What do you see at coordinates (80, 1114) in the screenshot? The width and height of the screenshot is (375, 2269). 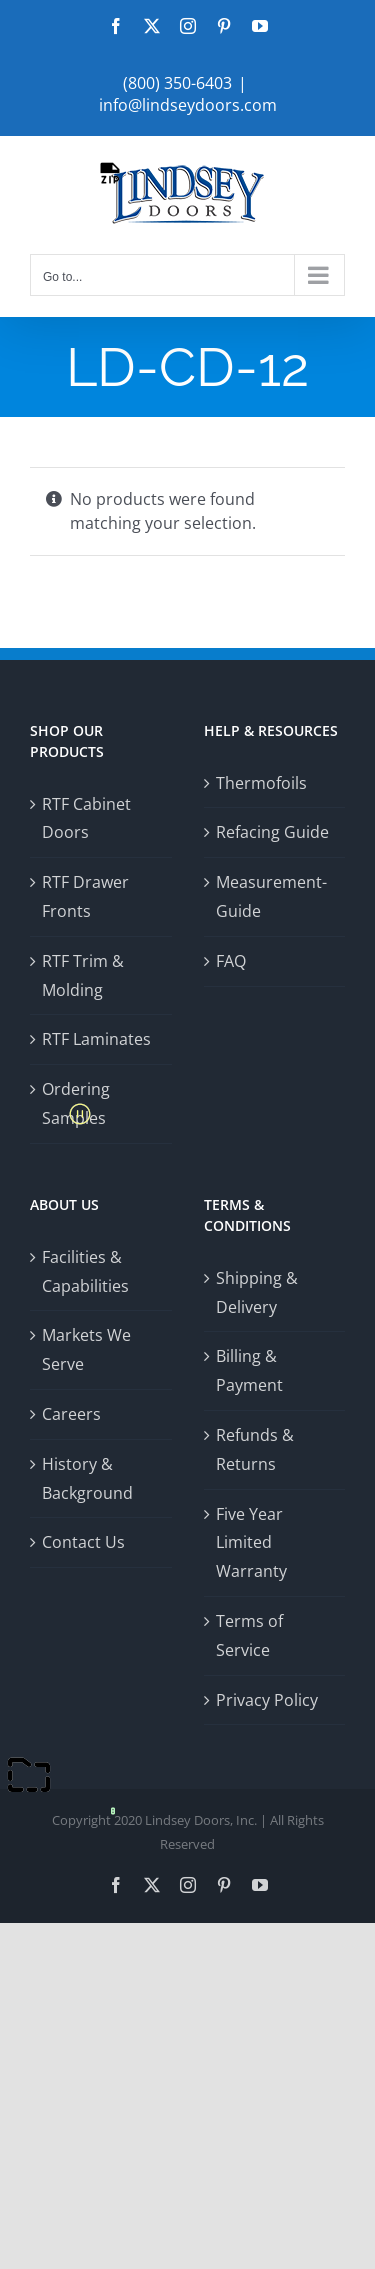 I see `pause media playback` at bounding box center [80, 1114].